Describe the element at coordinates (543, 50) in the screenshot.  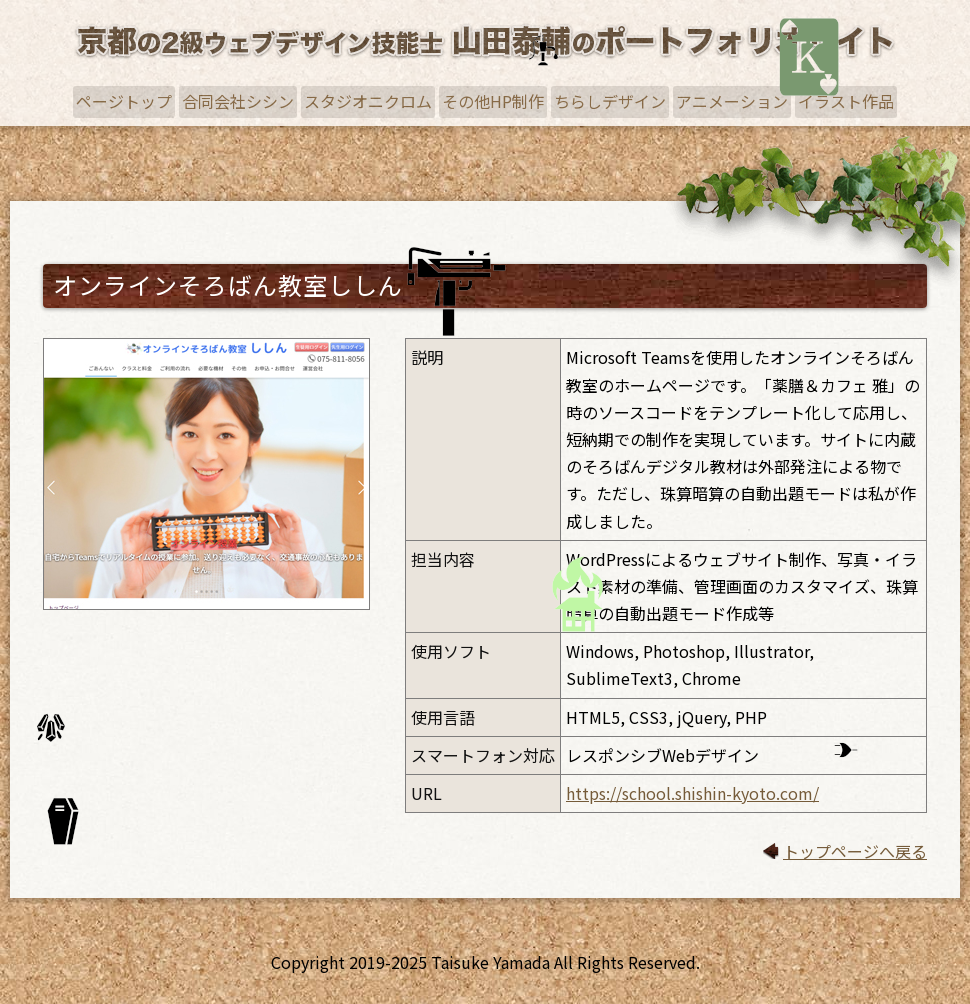
I see `manual water pump tool or equipment` at that location.